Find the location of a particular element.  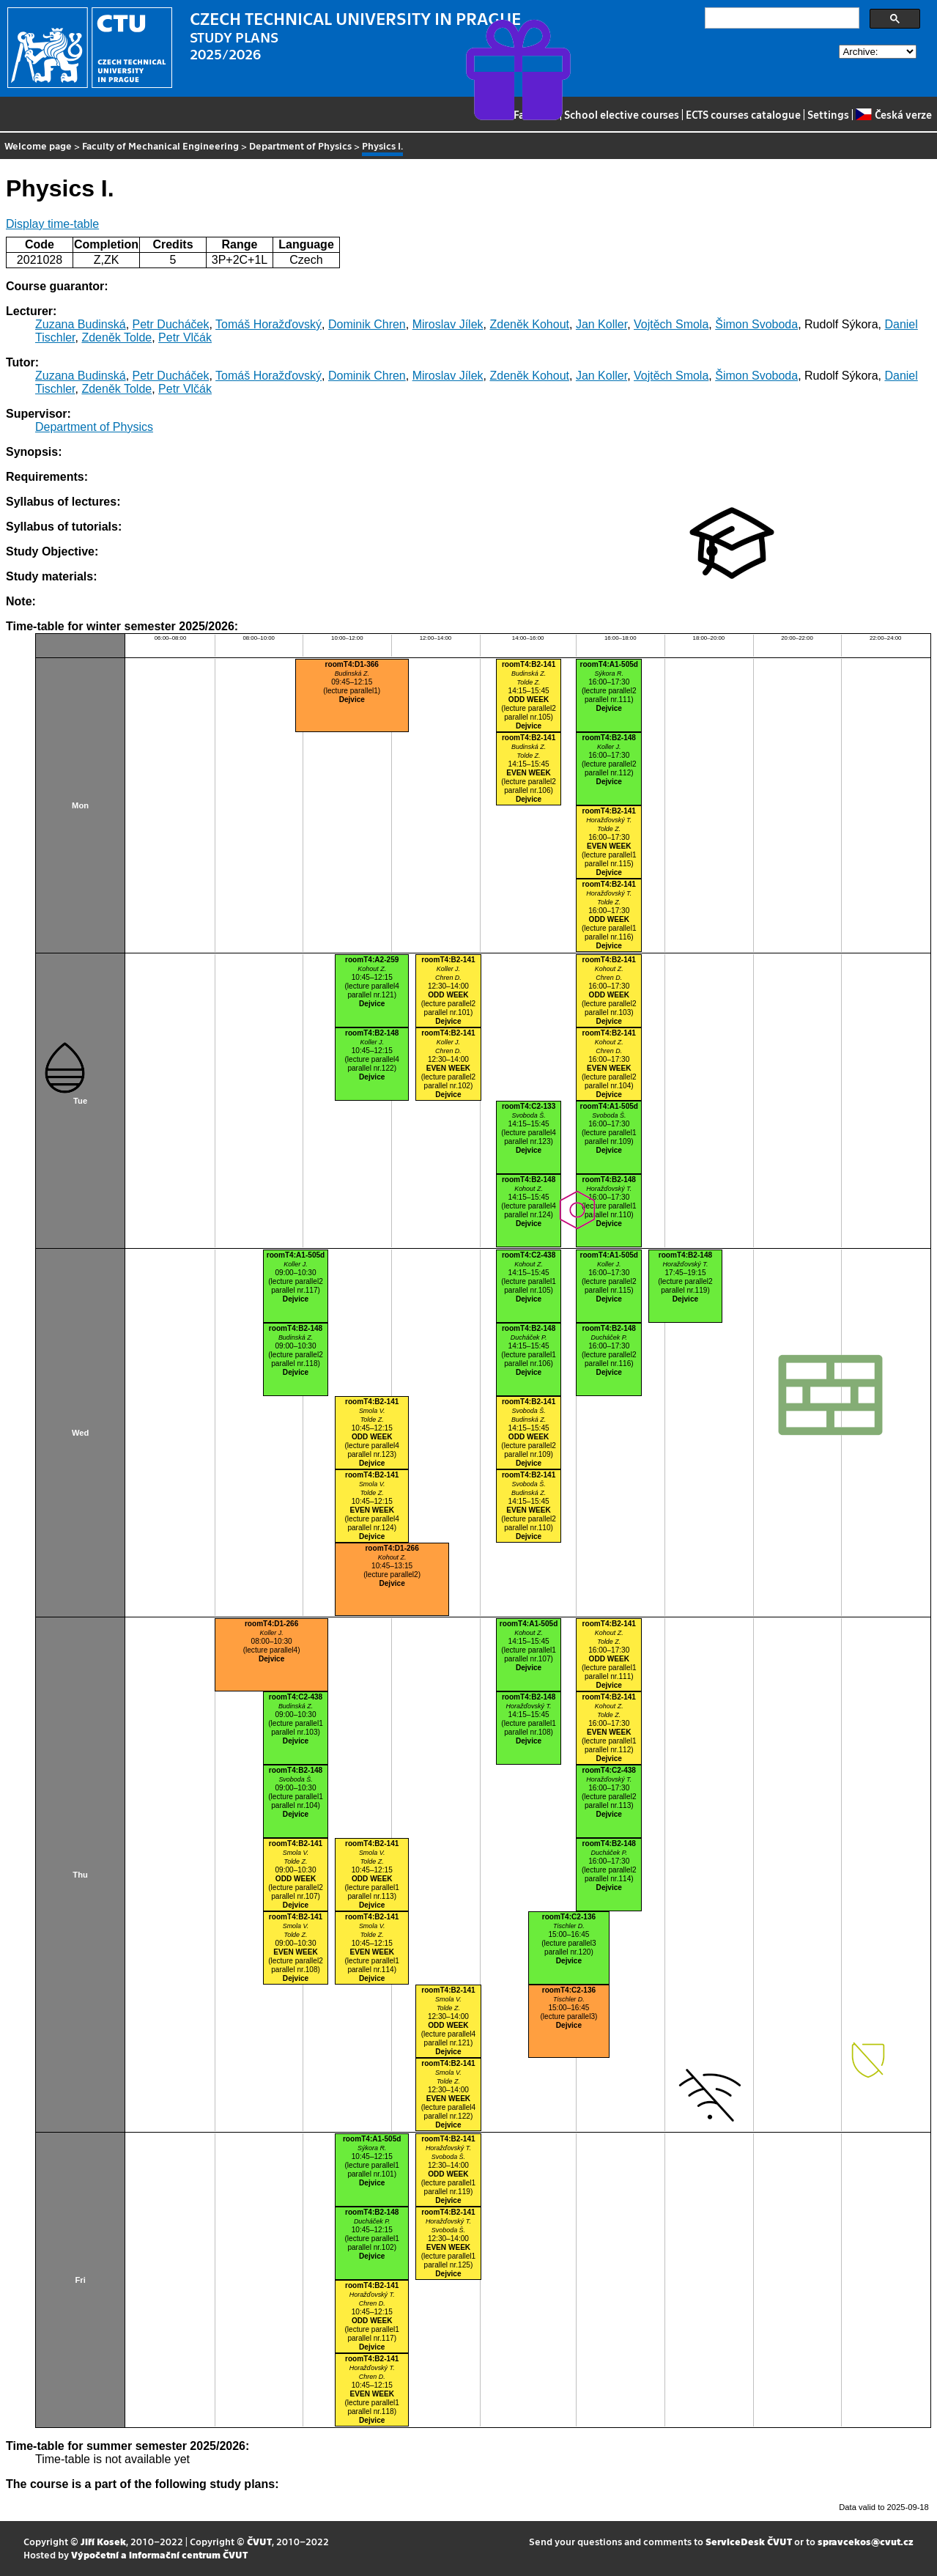

view or redeem a gift is located at coordinates (518, 75).